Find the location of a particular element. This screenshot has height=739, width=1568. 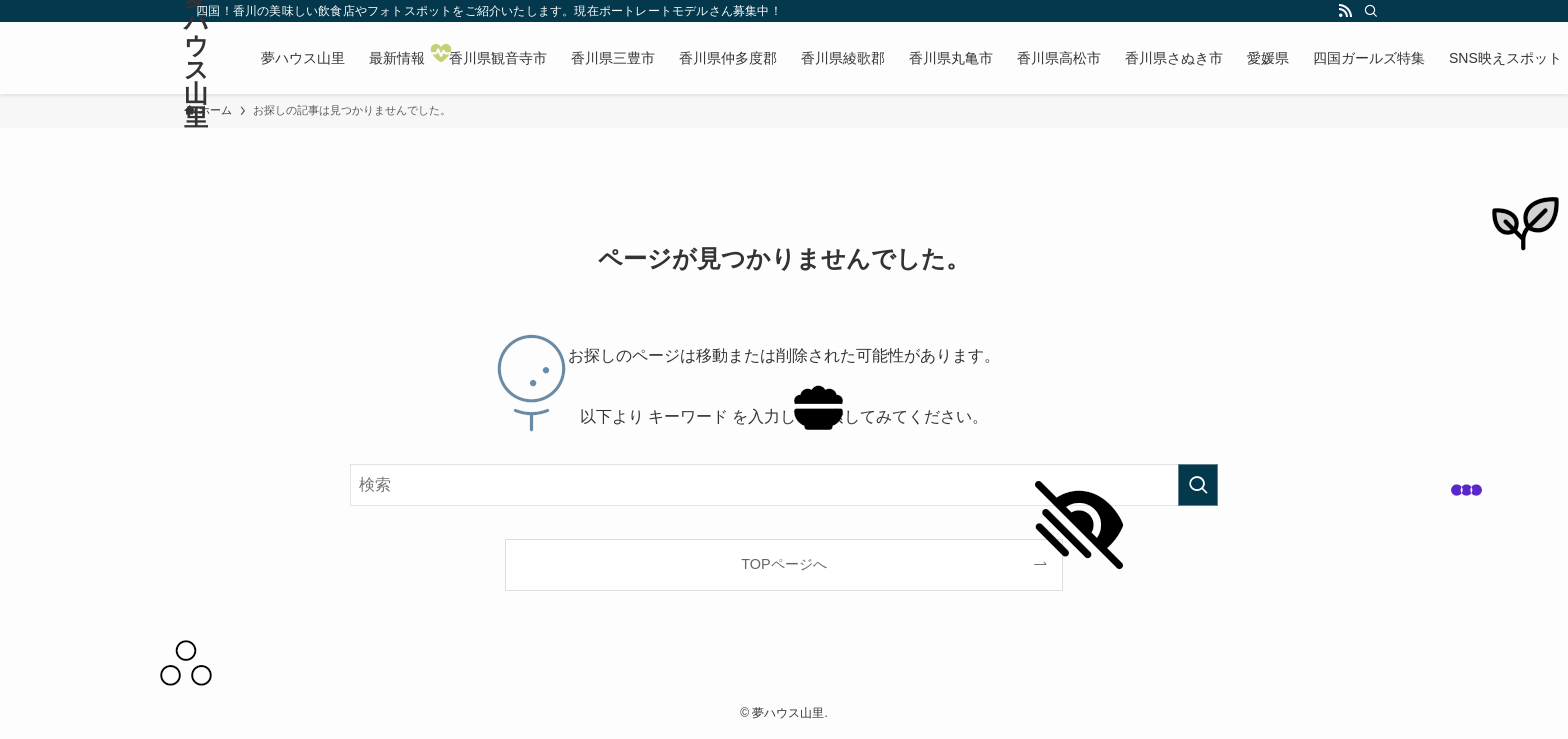

indicates low vision or visual impairment accessibility mode is located at coordinates (1079, 525).